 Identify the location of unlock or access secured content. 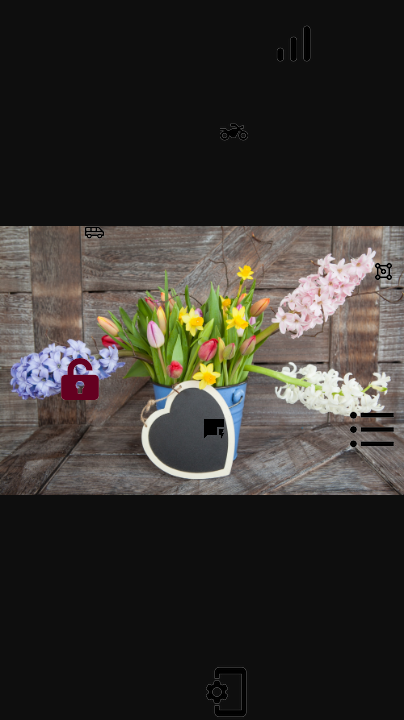
(80, 379).